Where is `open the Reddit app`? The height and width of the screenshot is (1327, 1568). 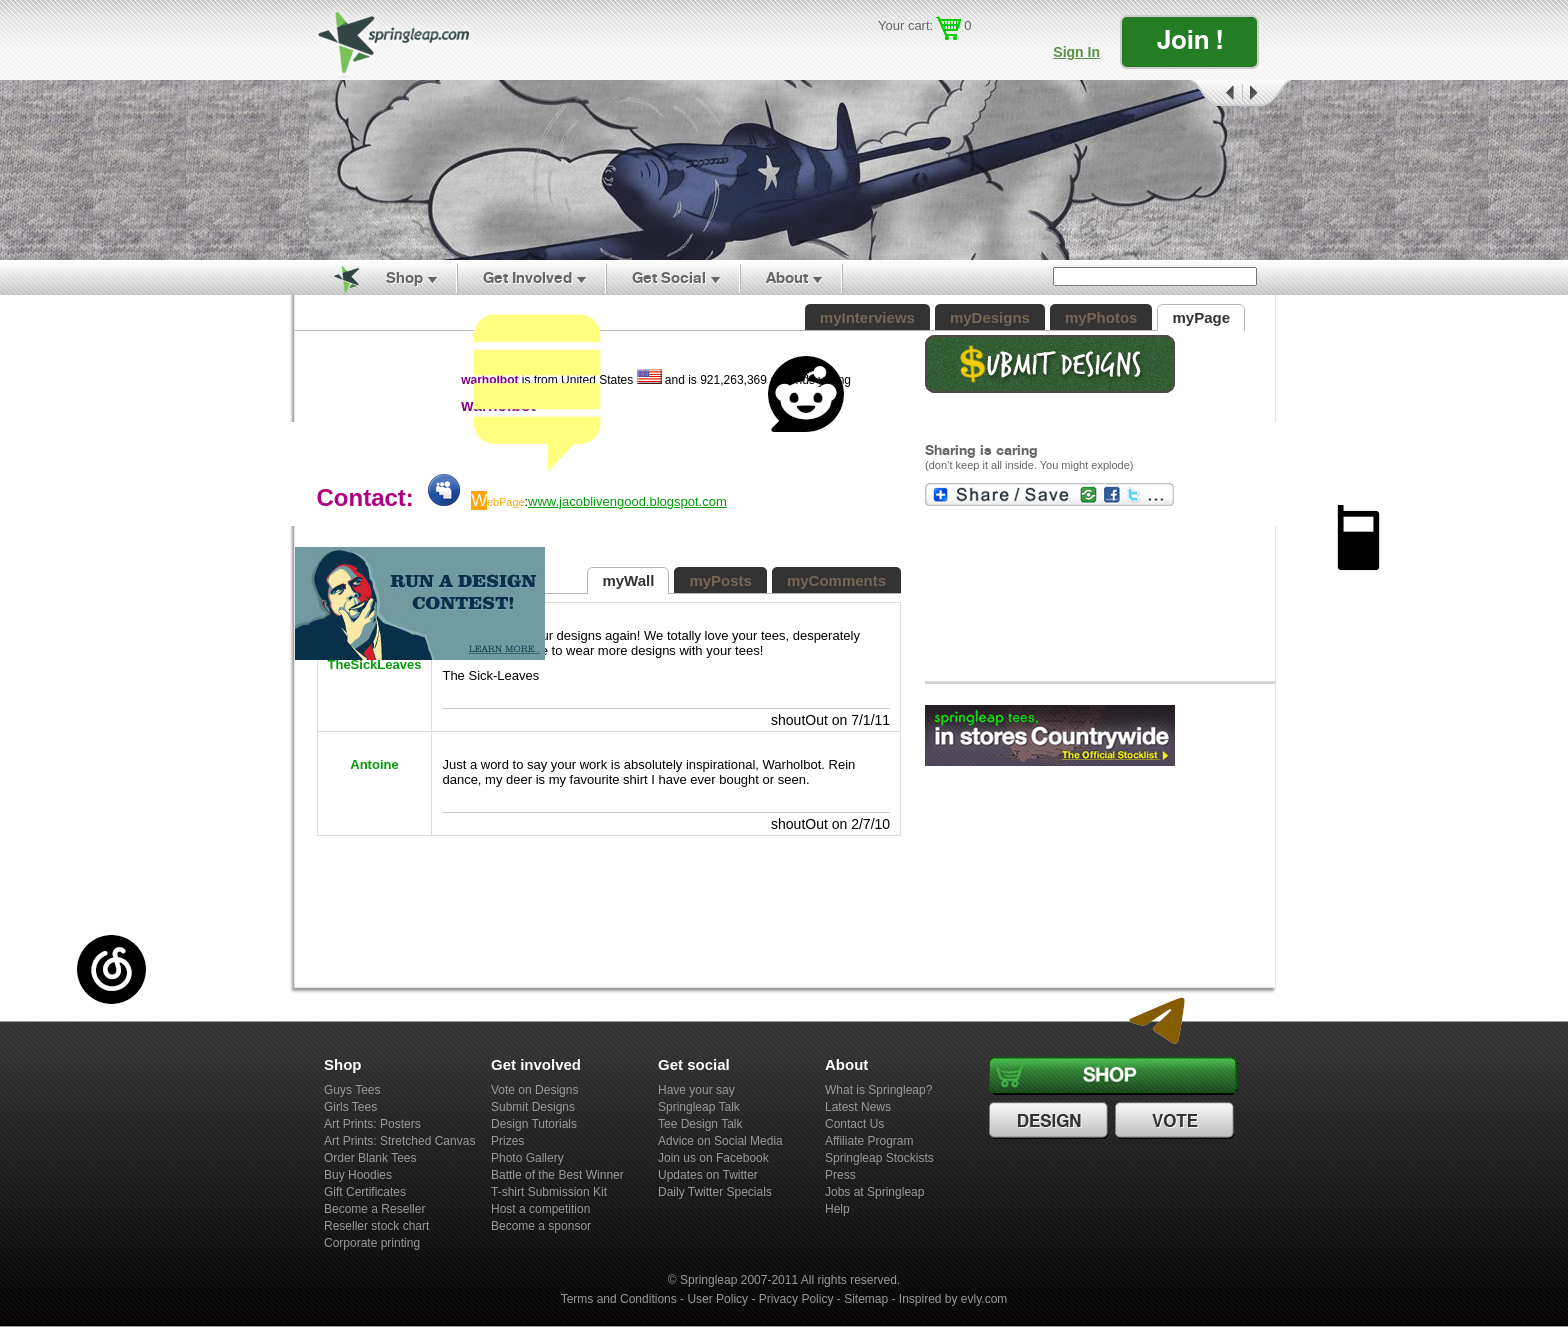 open the Reddit app is located at coordinates (806, 394).